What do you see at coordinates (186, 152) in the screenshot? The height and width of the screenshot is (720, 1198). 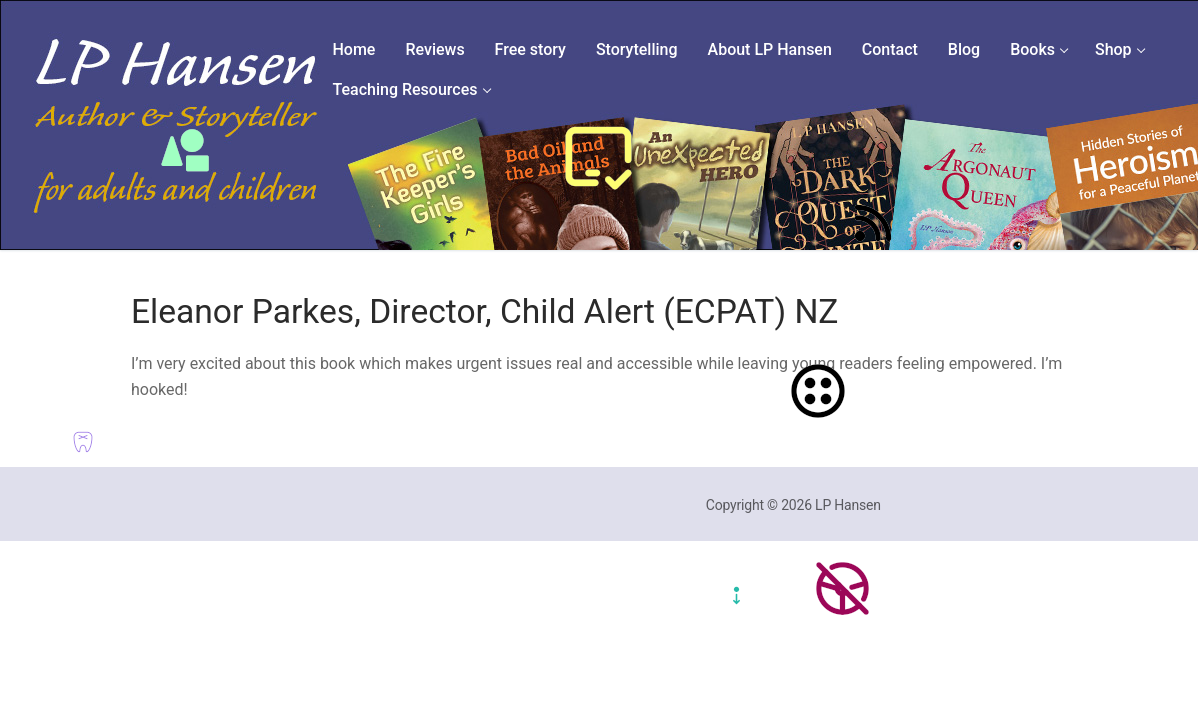 I see `access shape tools or drawing options` at bounding box center [186, 152].